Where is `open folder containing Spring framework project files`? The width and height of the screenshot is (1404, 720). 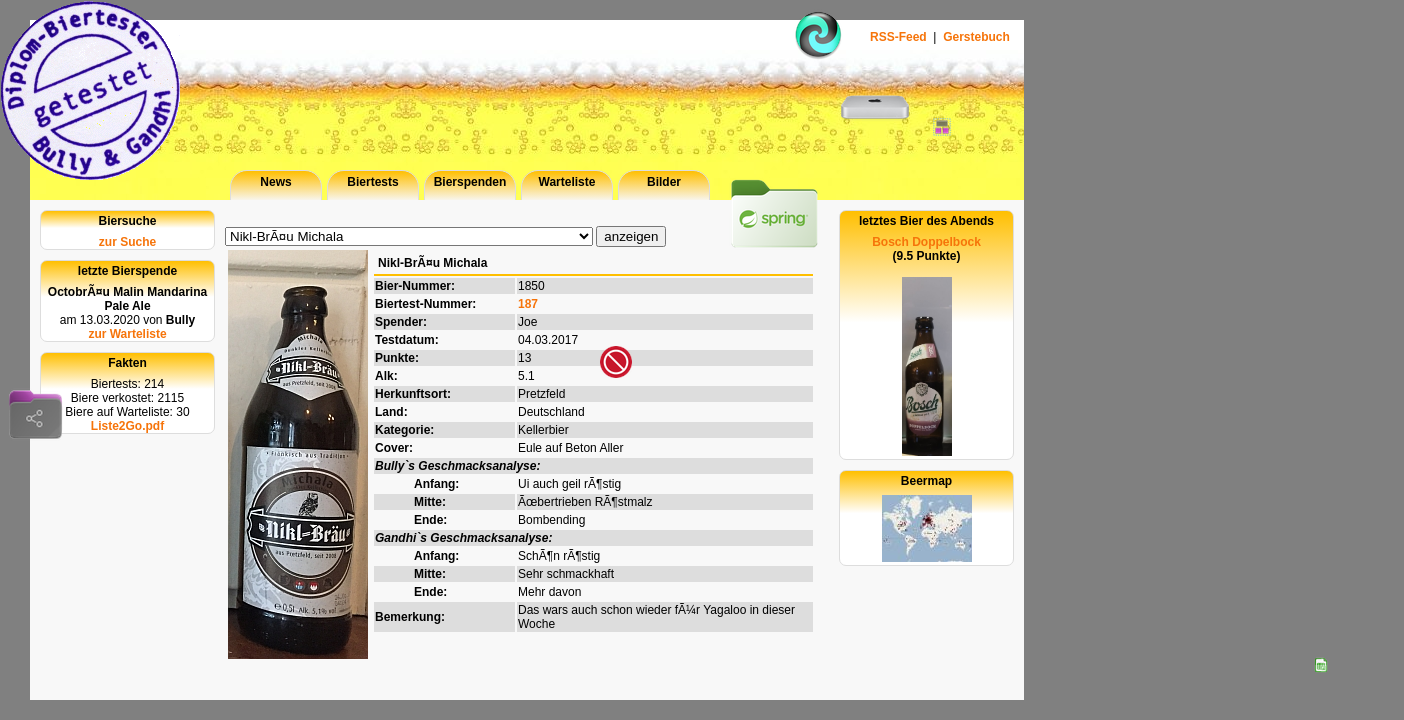
open folder containing Spring framework project files is located at coordinates (774, 216).